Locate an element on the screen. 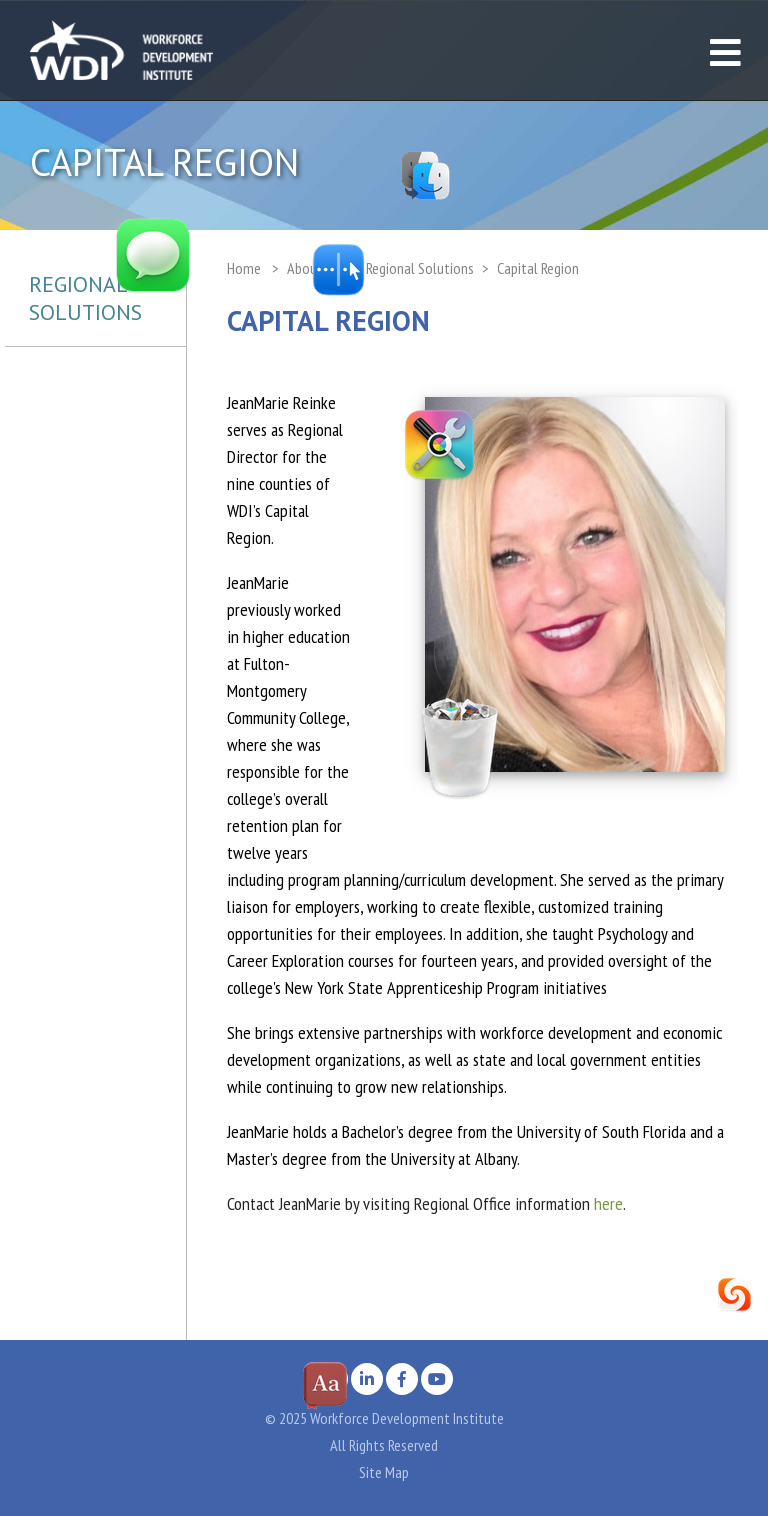  trash bin containing deleted files is located at coordinates (460, 749).